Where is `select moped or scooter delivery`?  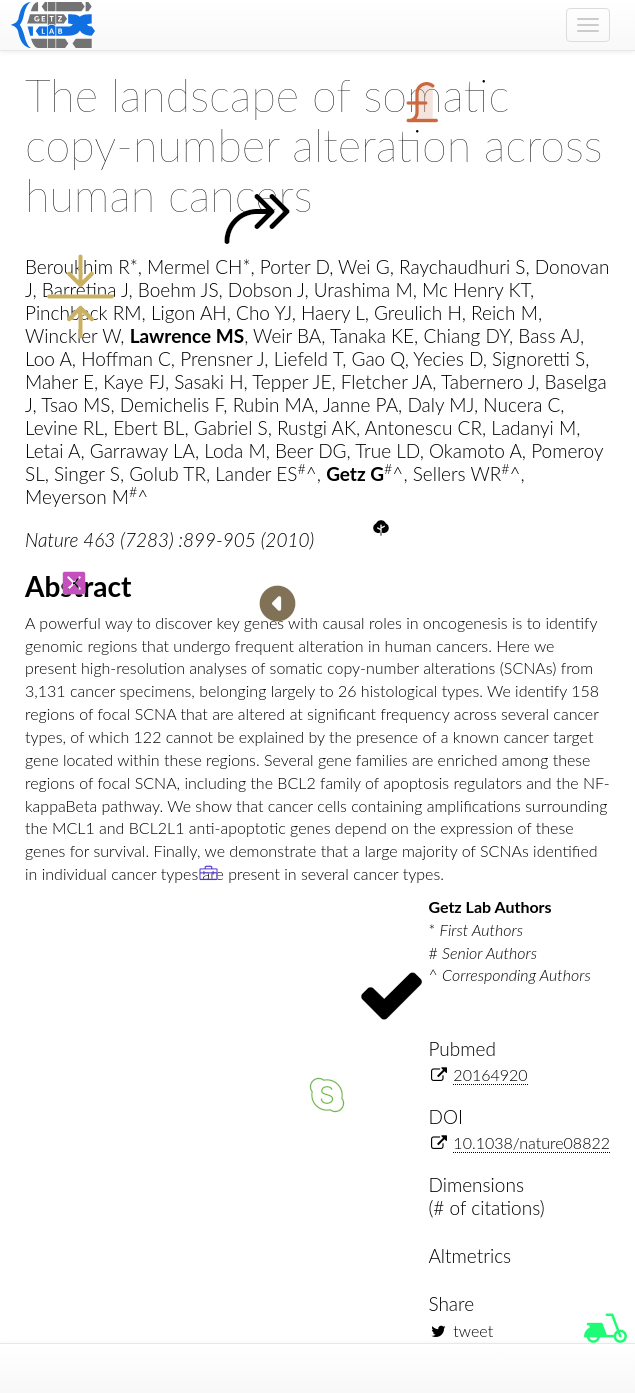 select moped or scooter delivery is located at coordinates (605, 1329).